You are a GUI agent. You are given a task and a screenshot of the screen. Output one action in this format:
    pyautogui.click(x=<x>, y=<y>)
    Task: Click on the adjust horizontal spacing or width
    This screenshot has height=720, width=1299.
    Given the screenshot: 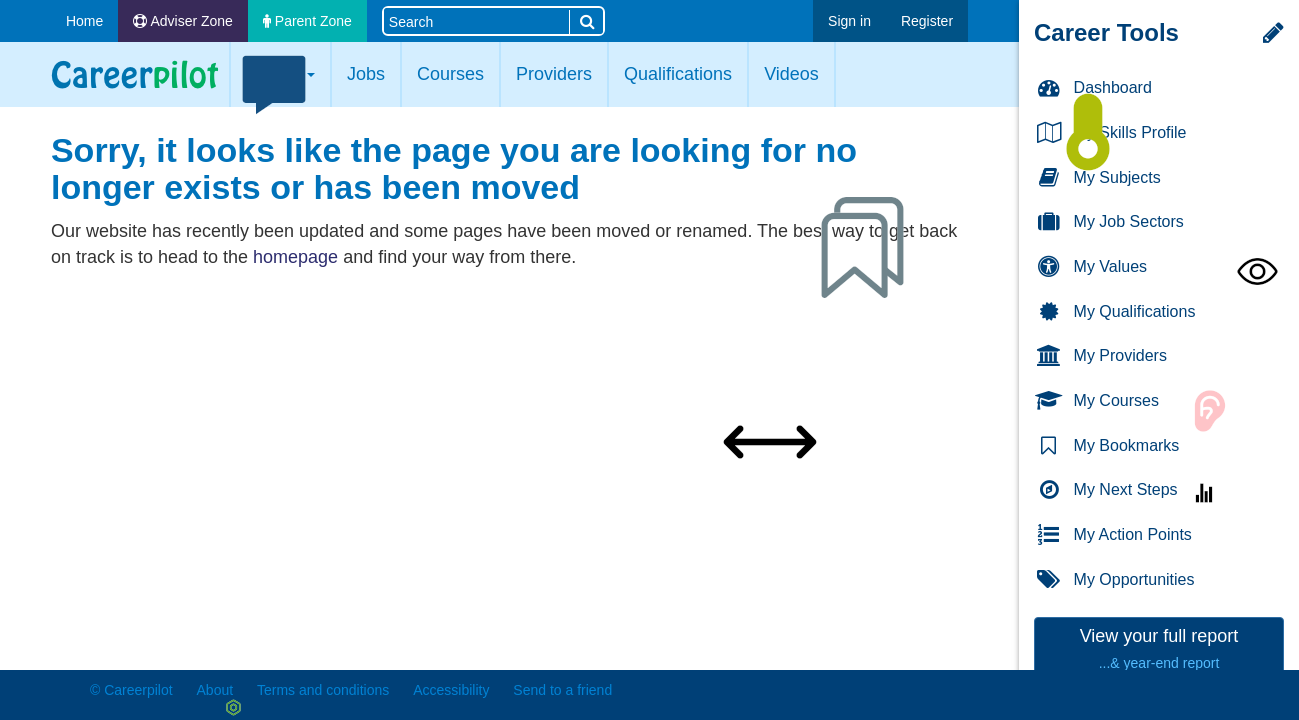 What is the action you would take?
    pyautogui.click(x=770, y=442)
    